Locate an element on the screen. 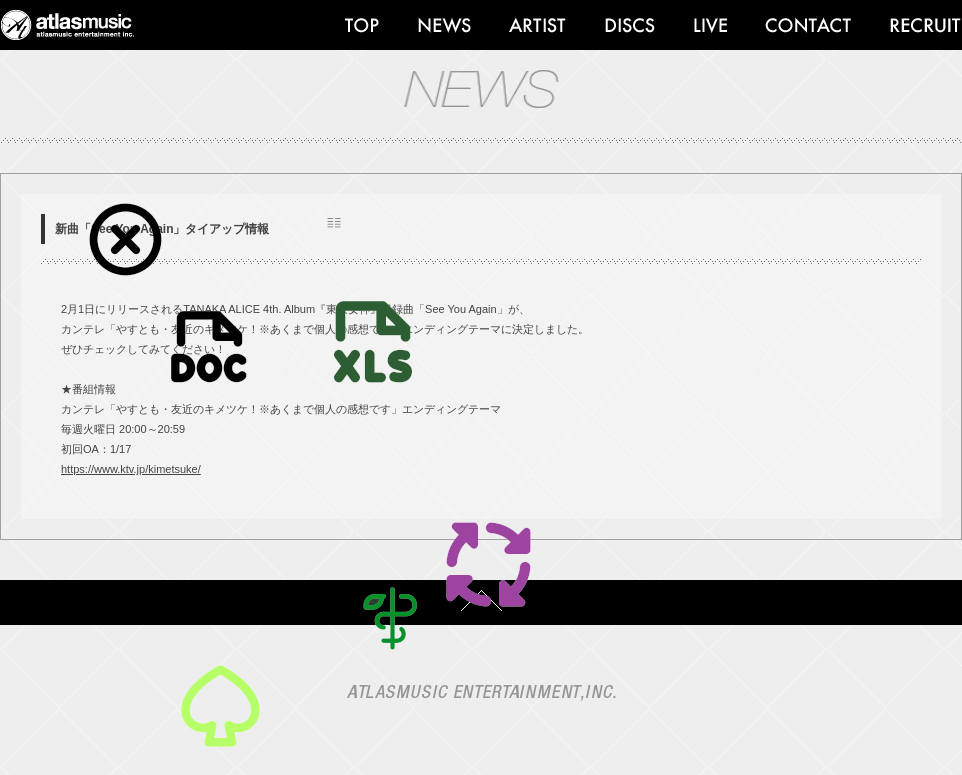 The width and height of the screenshot is (962, 775). refresh or reload content is located at coordinates (488, 564).